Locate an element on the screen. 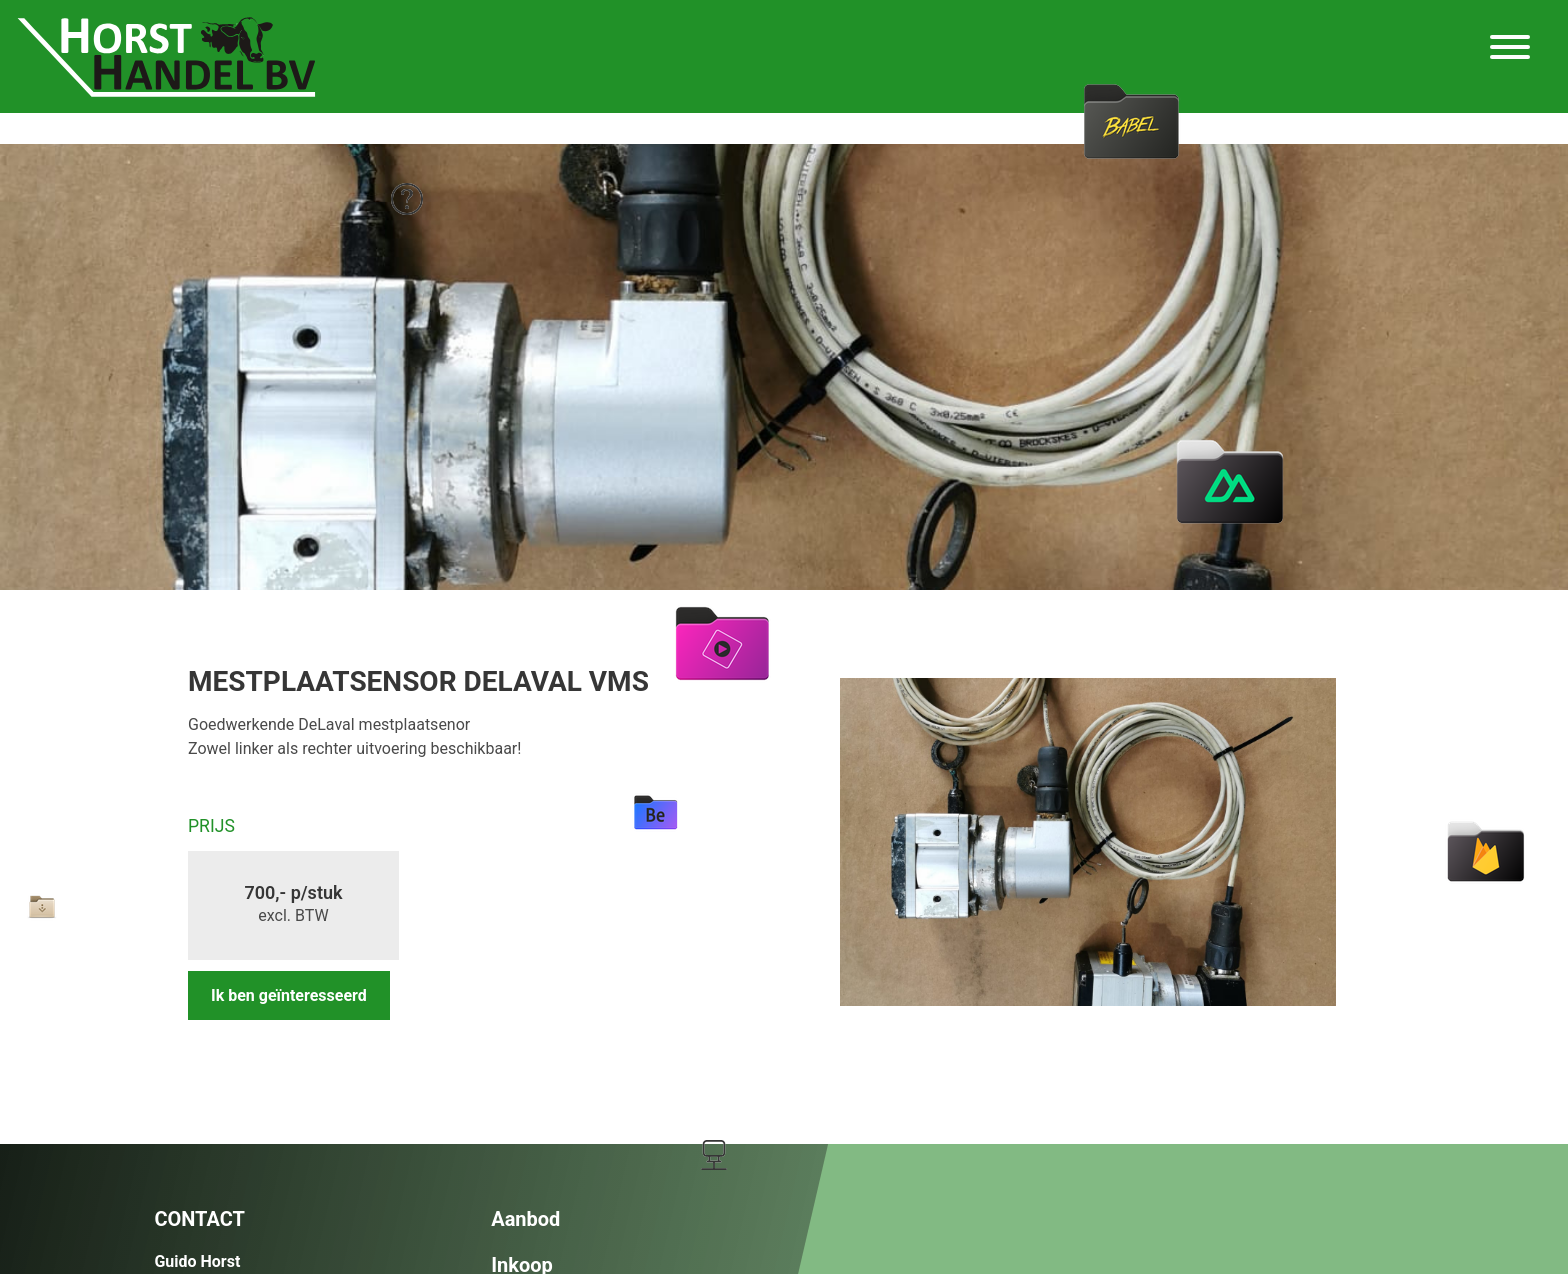  open firebase project folder is located at coordinates (1485, 853).